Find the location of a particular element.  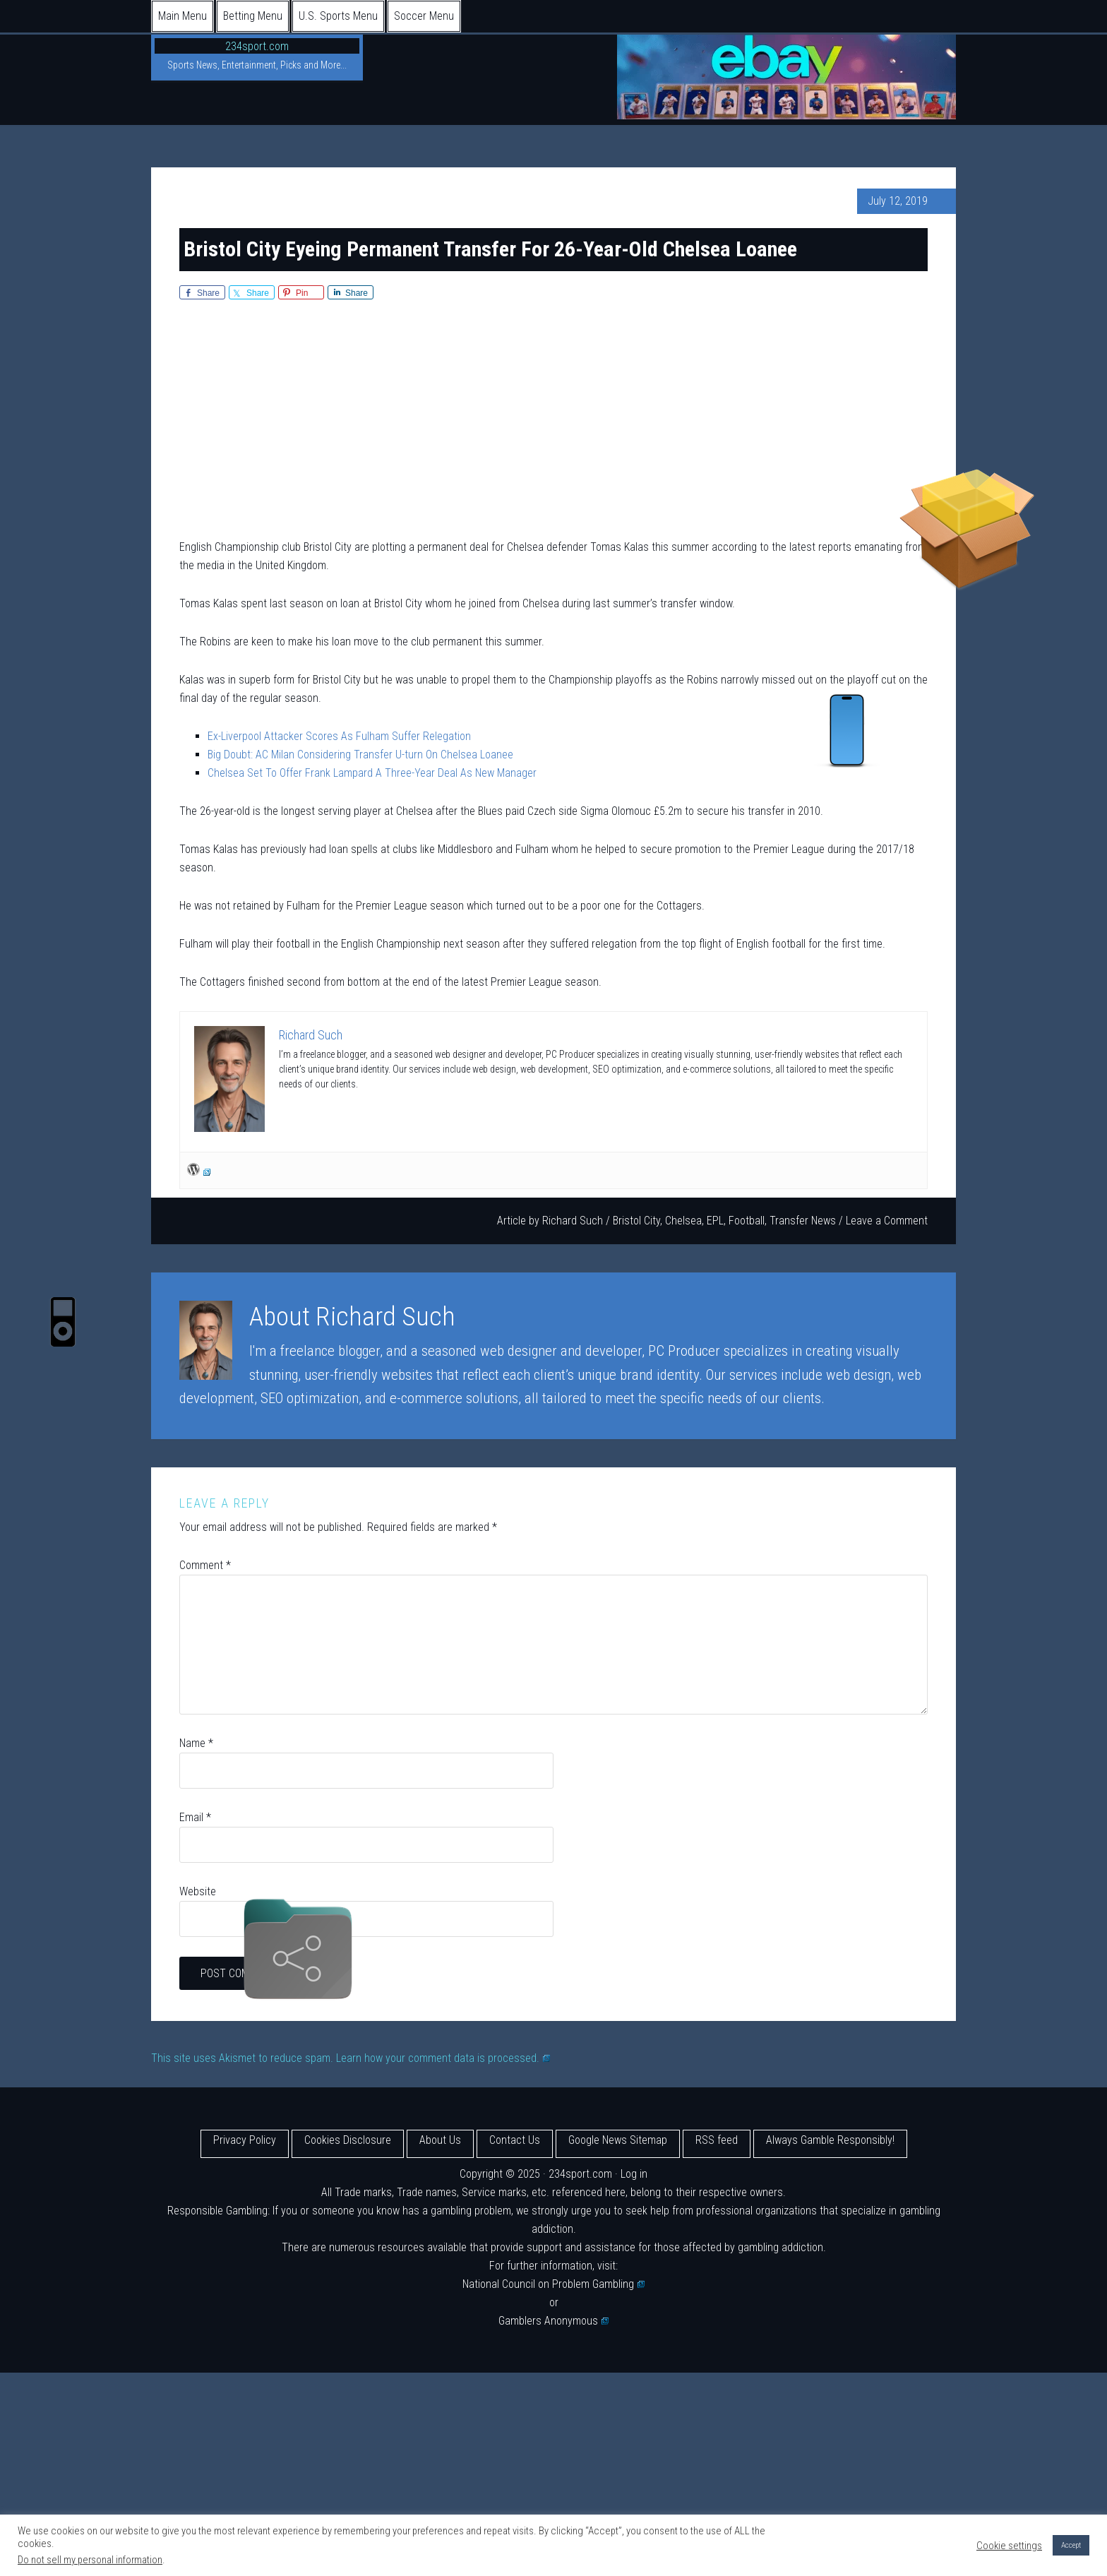

iPhone 15 device icon is located at coordinates (846, 731).